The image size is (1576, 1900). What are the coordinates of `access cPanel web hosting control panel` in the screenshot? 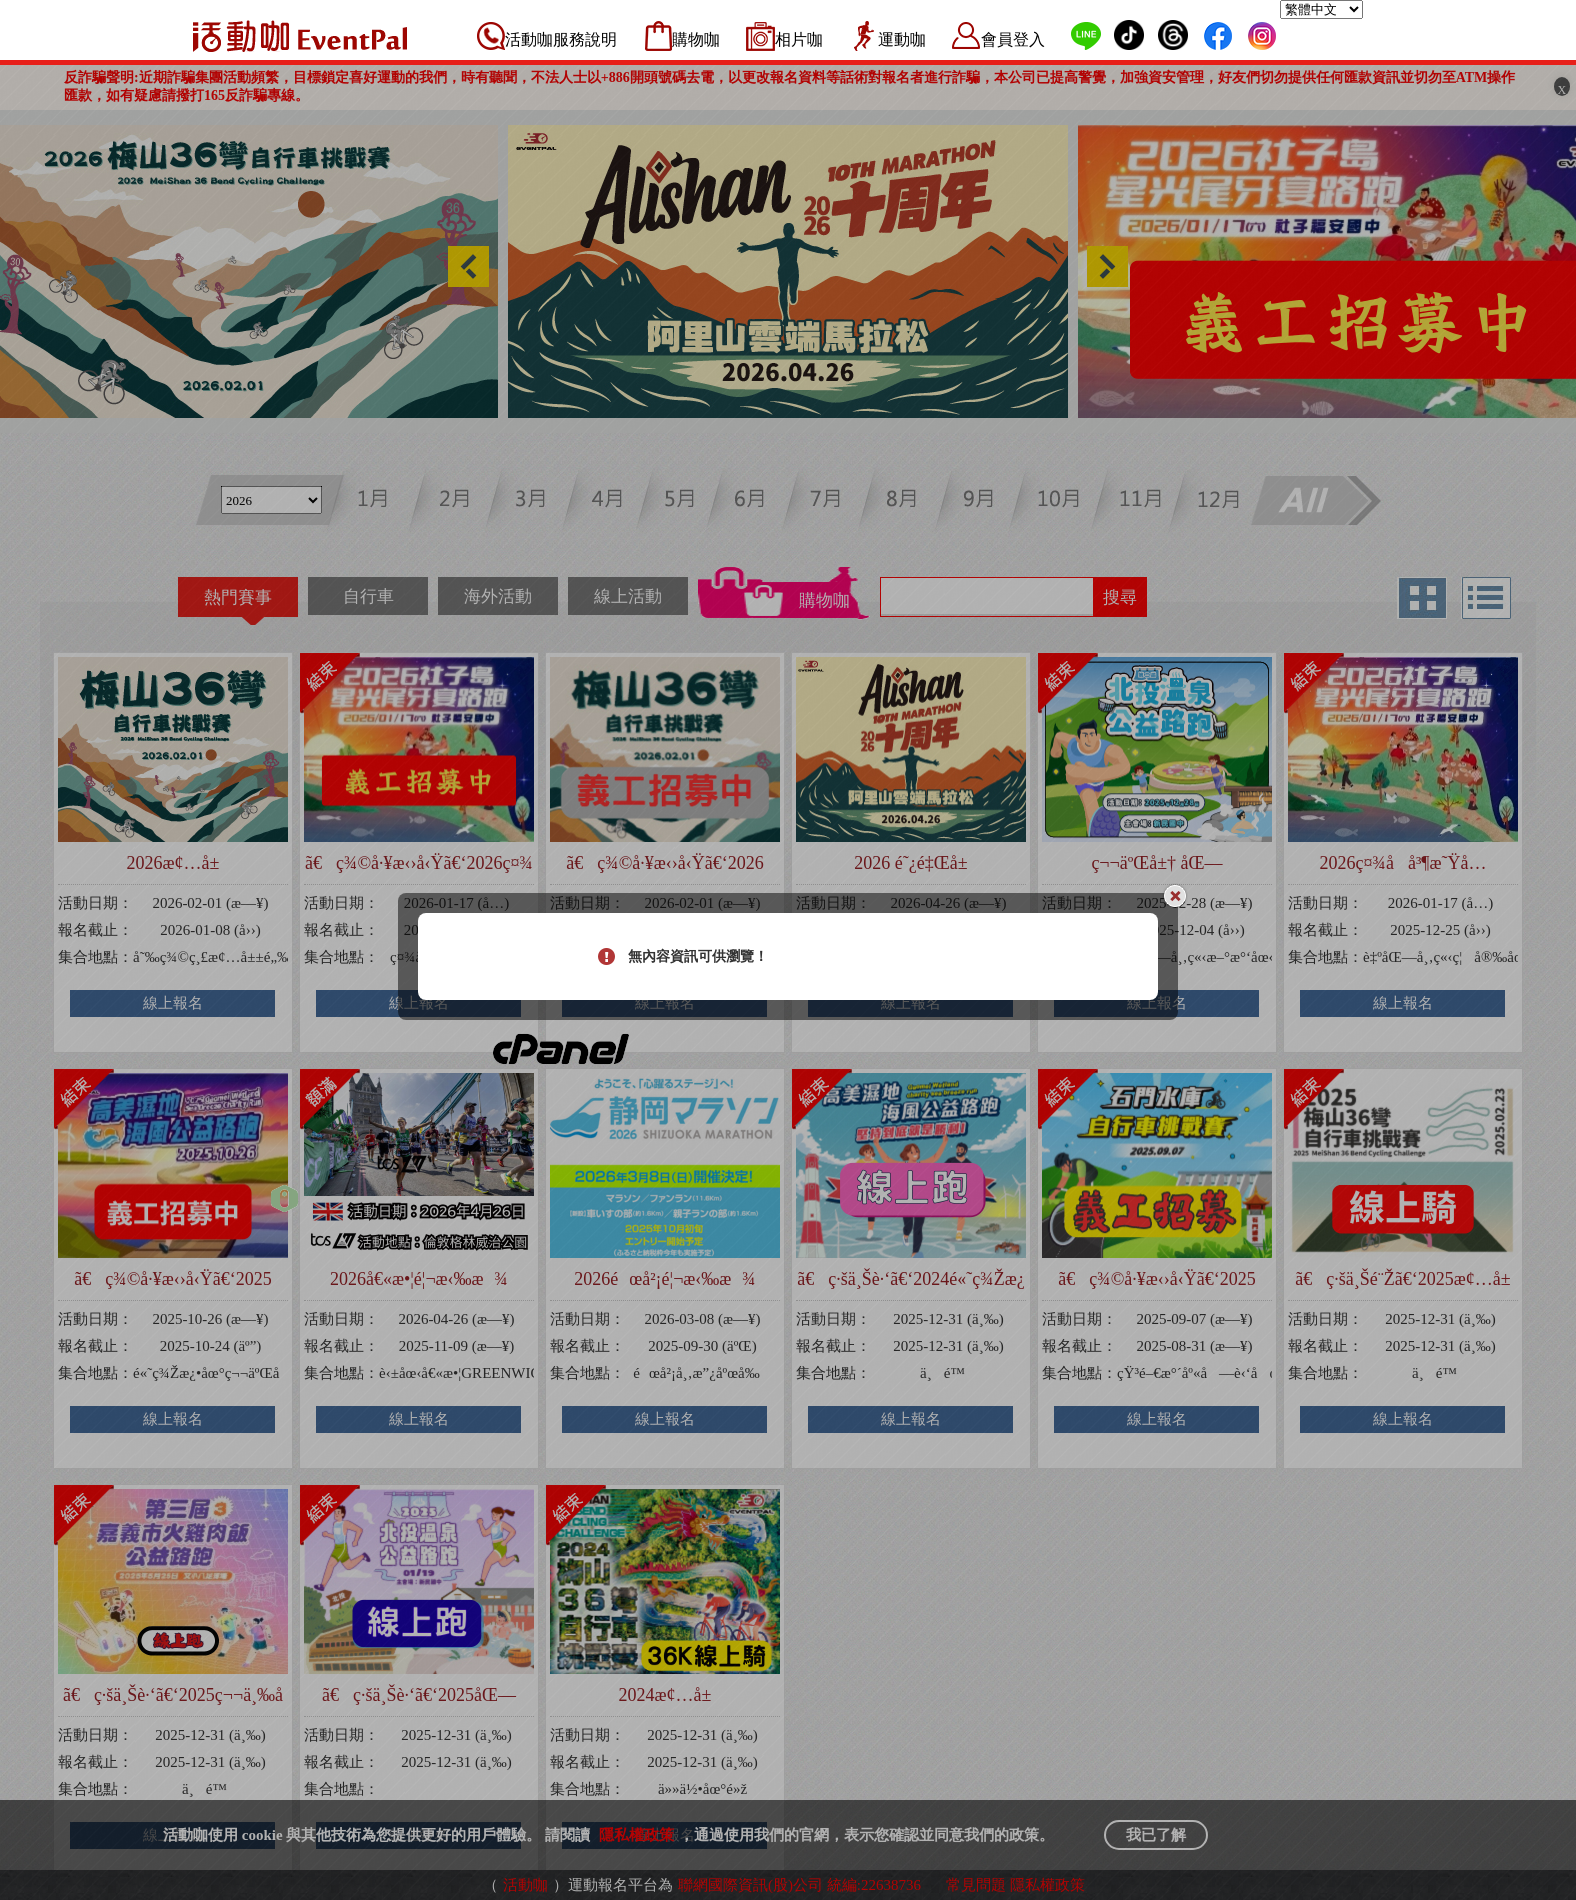 It's located at (561, 1049).